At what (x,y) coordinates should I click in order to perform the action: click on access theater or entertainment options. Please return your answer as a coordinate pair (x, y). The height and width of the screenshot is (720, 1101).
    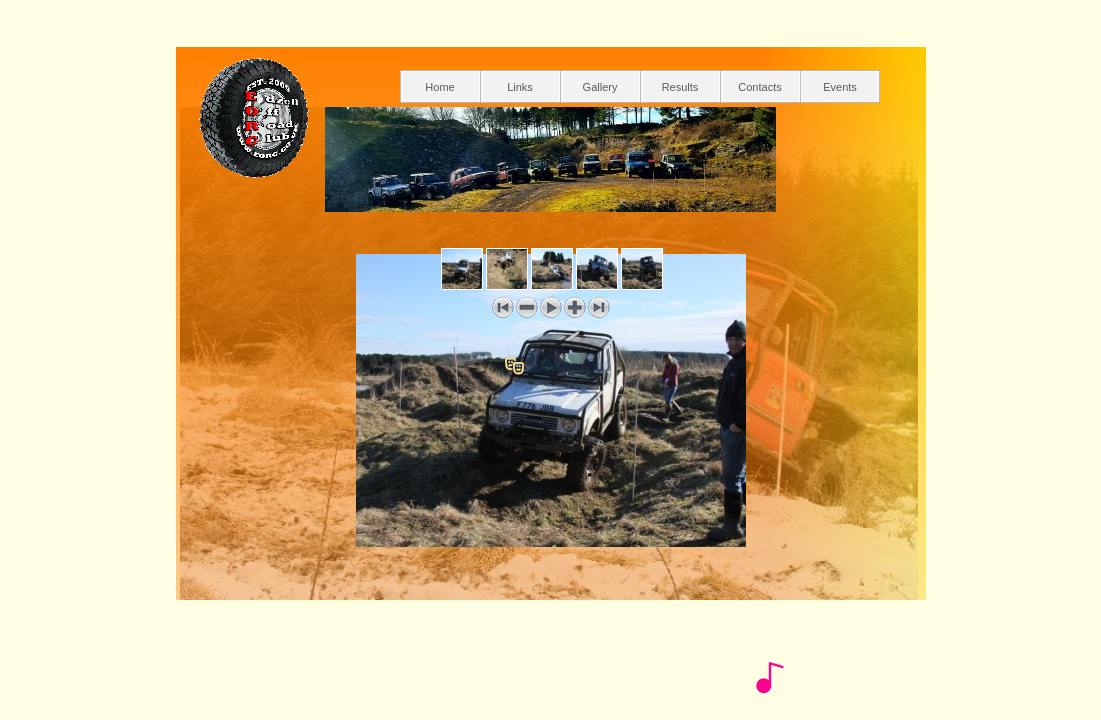
    Looking at the image, I should click on (514, 365).